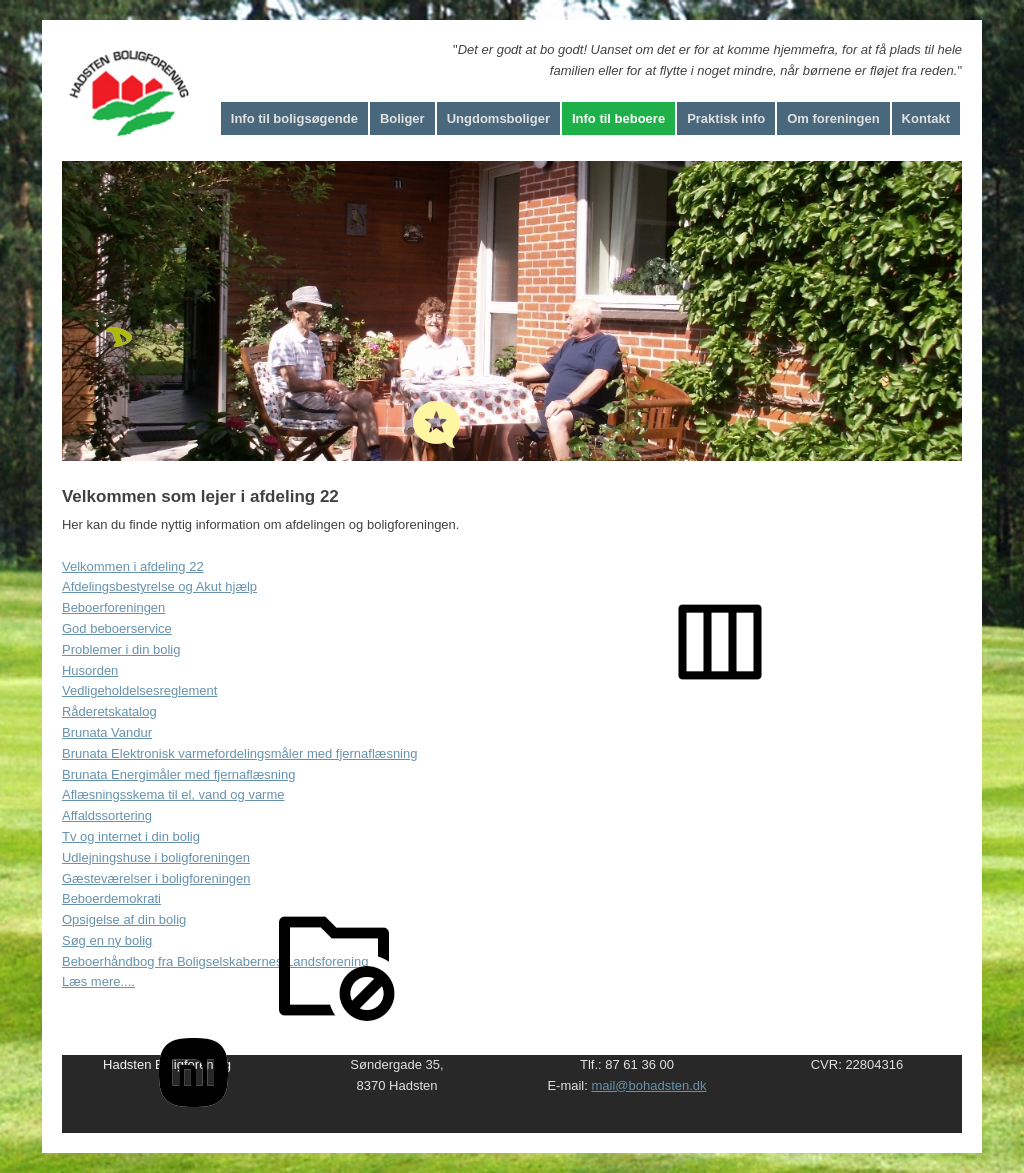 This screenshot has width=1024, height=1173. I want to click on open the Micro.blog app, so click(436, 424).